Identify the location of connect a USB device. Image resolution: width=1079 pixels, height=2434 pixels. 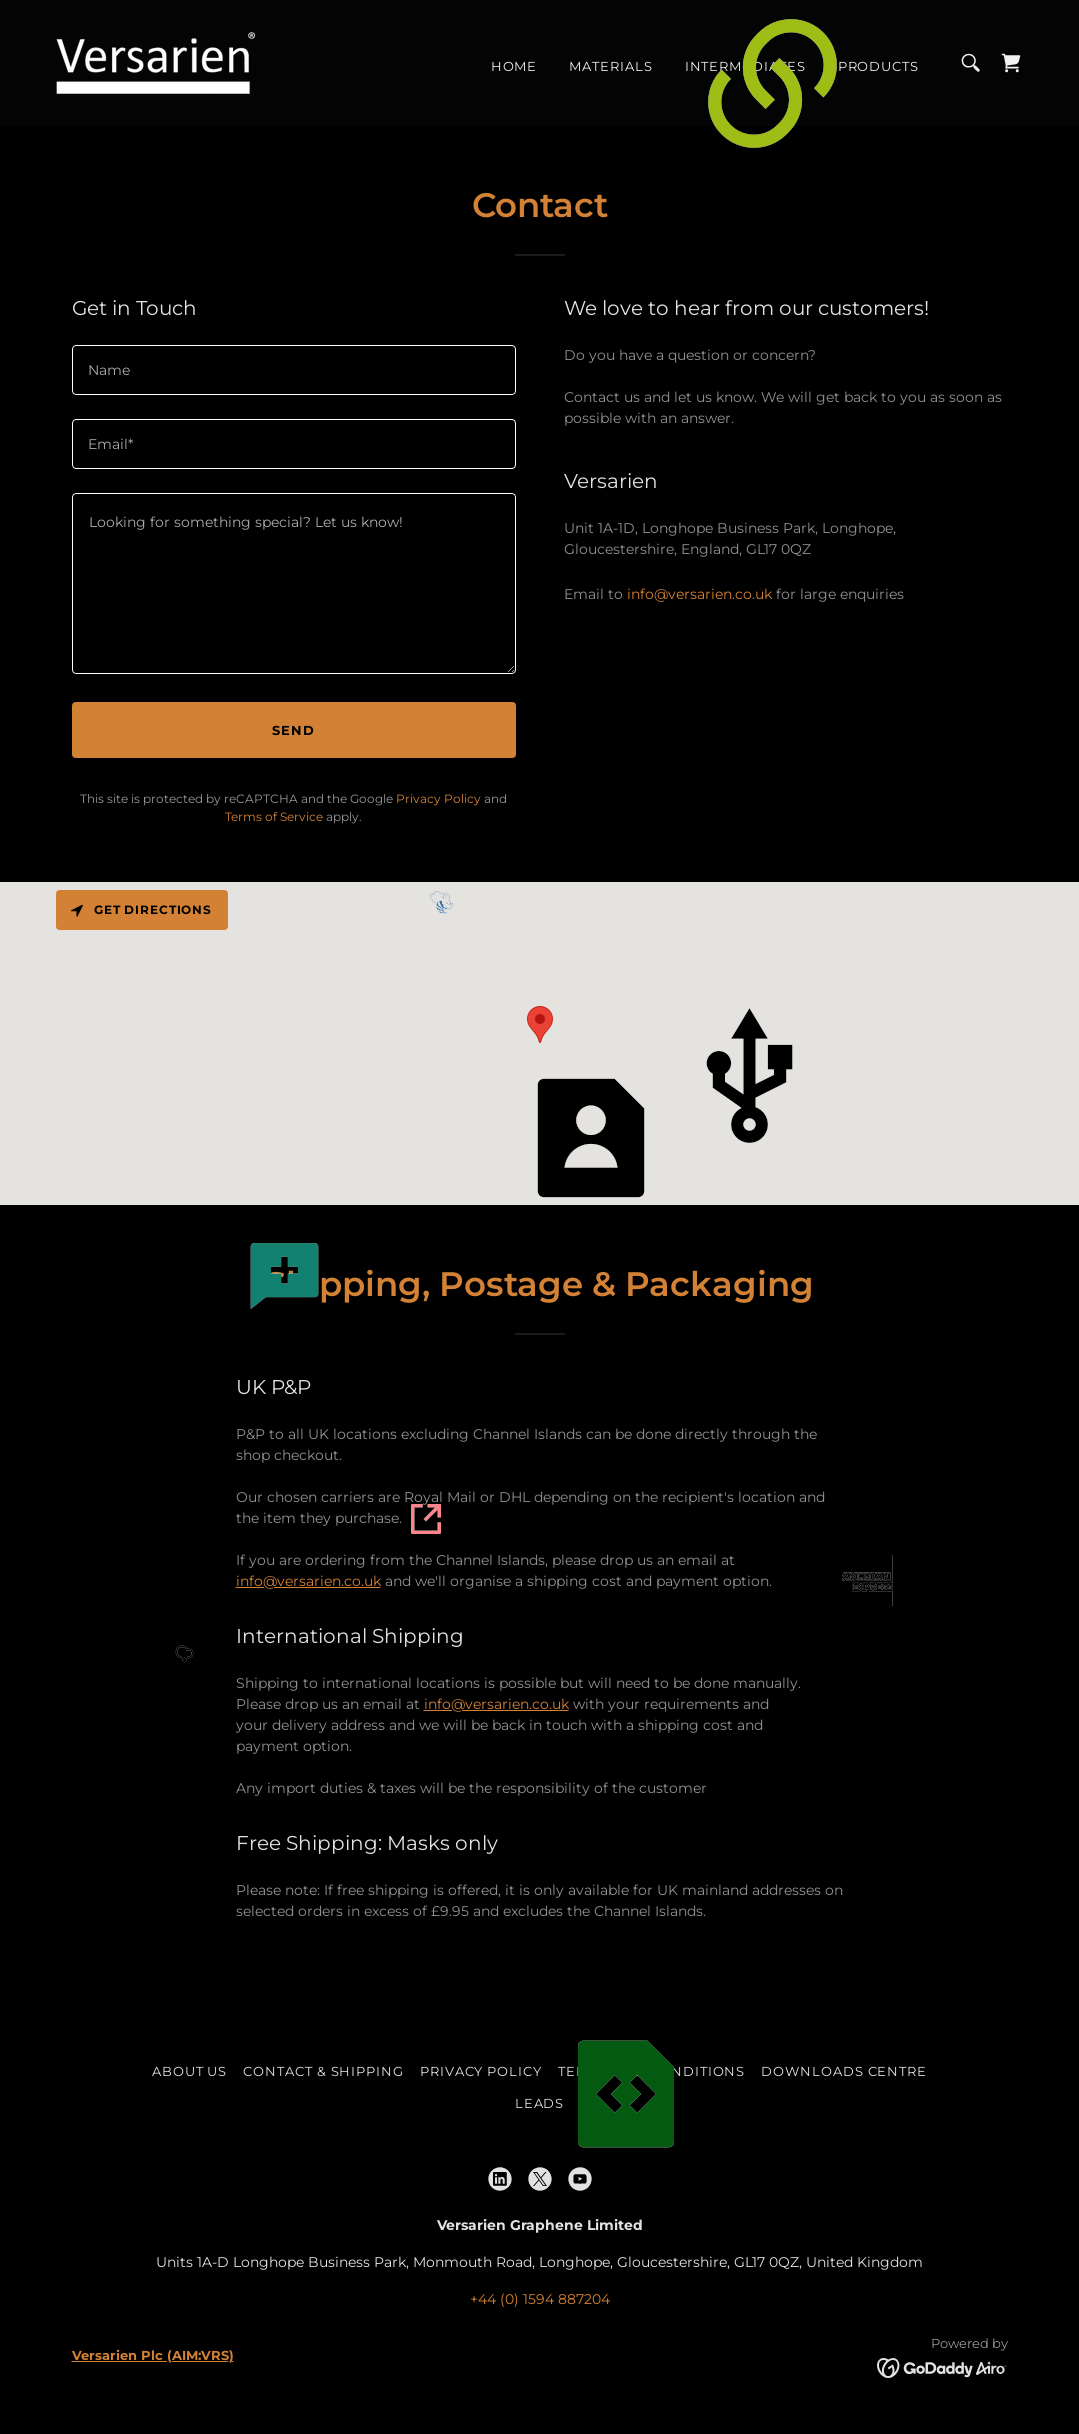
(749, 1075).